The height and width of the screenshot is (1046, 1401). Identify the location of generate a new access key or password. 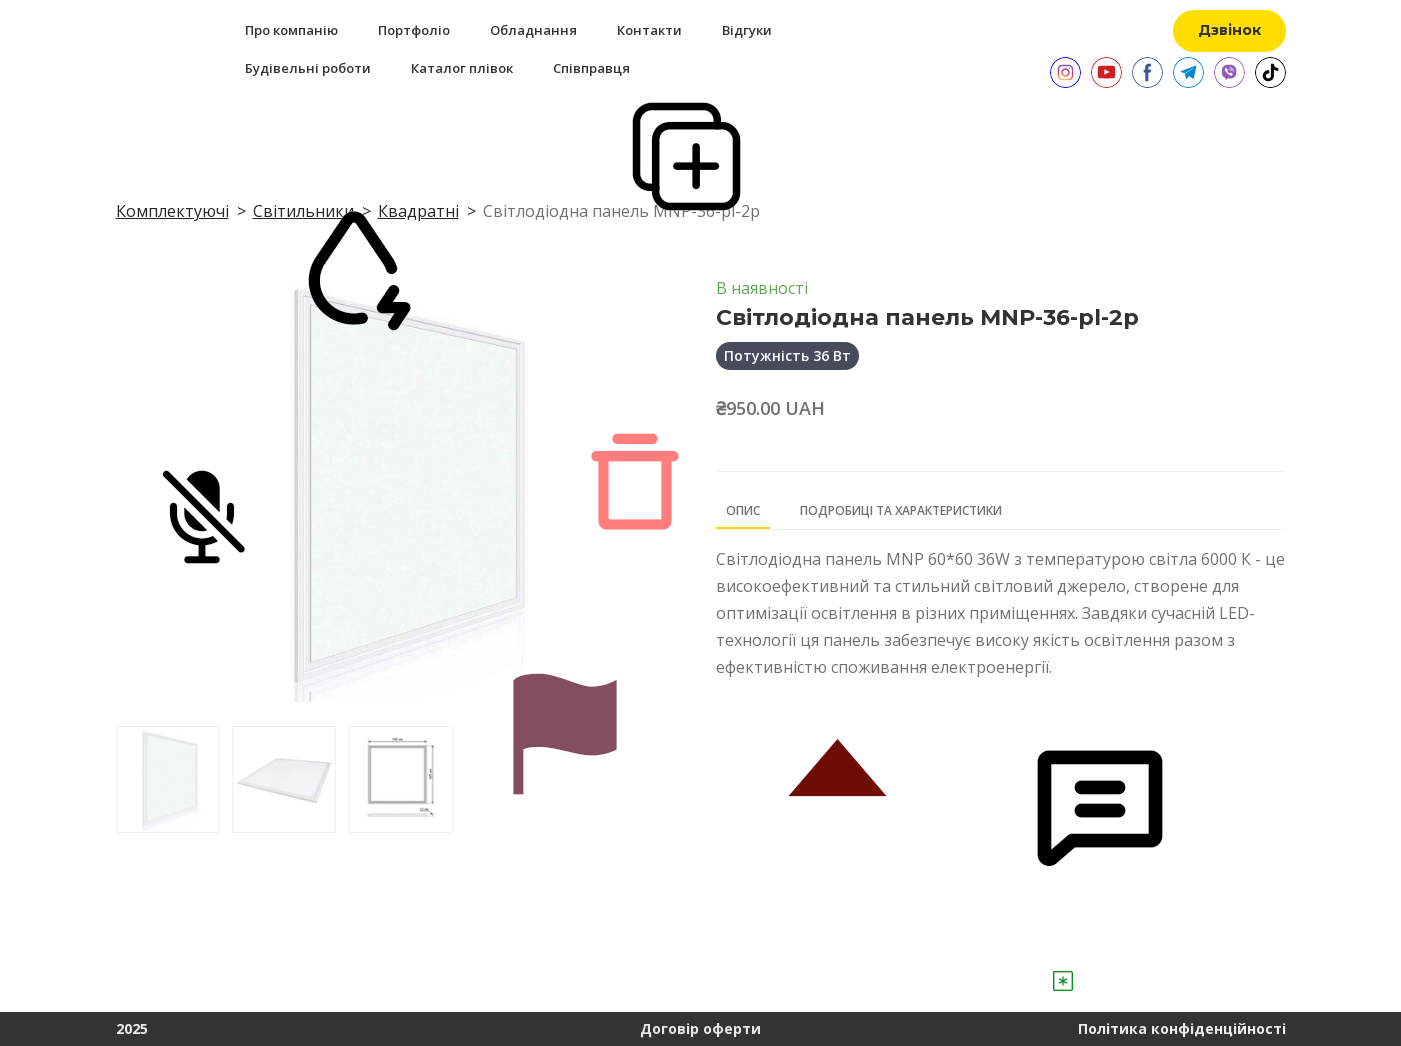
(1063, 981).